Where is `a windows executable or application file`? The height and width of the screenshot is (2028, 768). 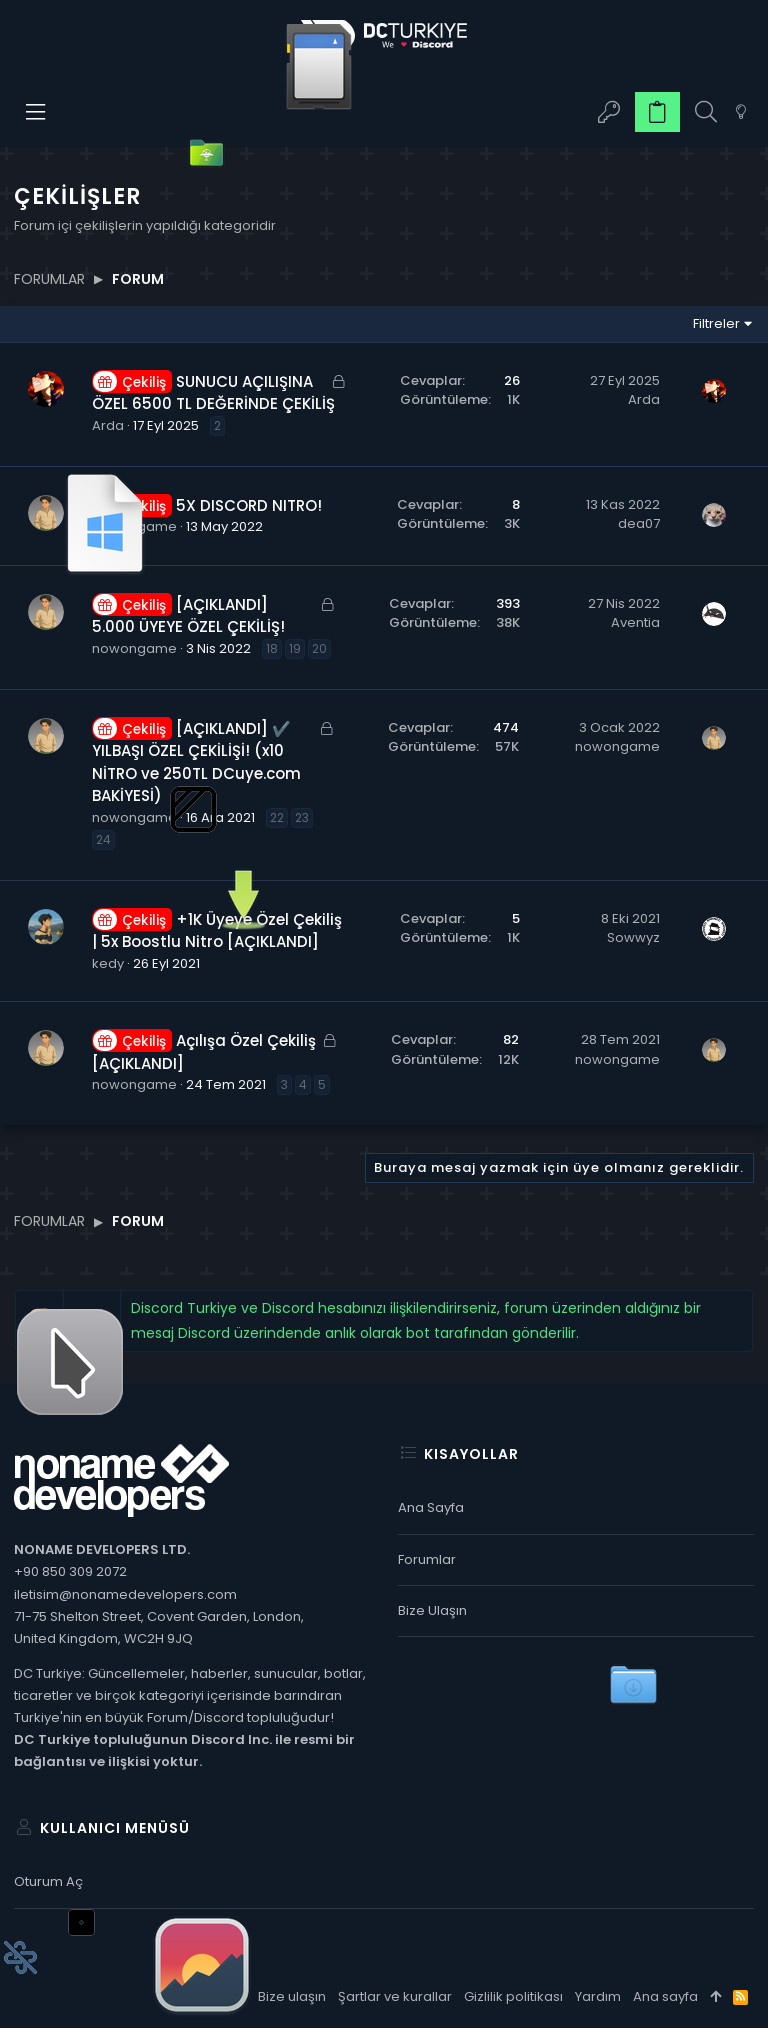
a windows executable or application file is located at coordinates (105, 525).